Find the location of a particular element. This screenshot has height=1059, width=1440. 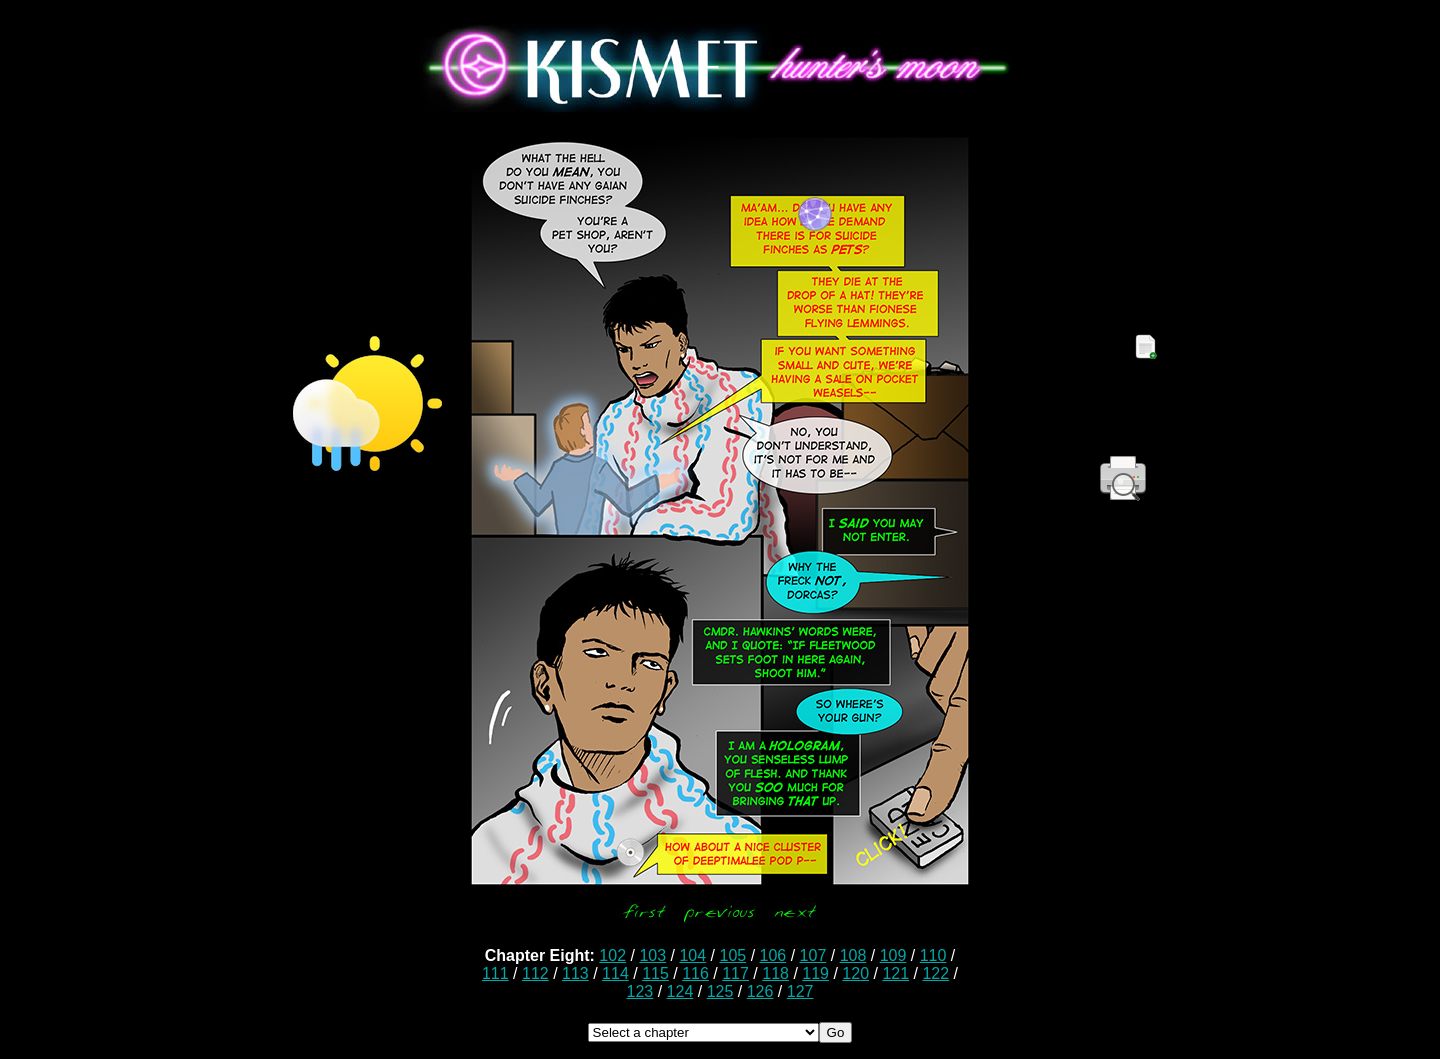

create a new text document is located at coordinates (1145, 346).